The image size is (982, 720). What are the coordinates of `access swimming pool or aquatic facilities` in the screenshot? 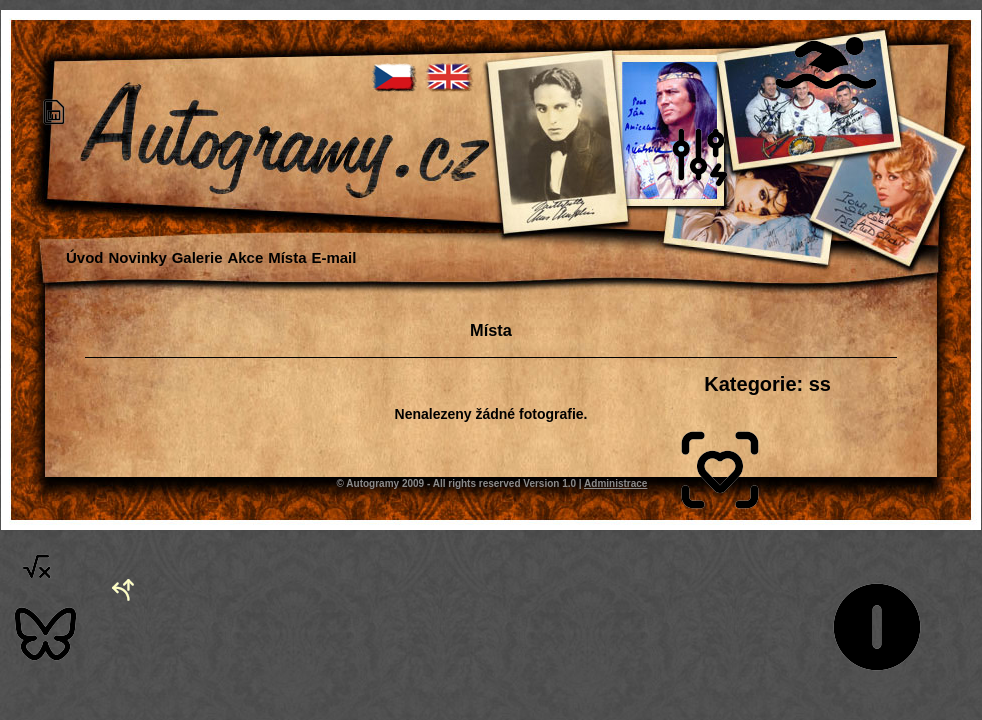 It's located at (826, 63).